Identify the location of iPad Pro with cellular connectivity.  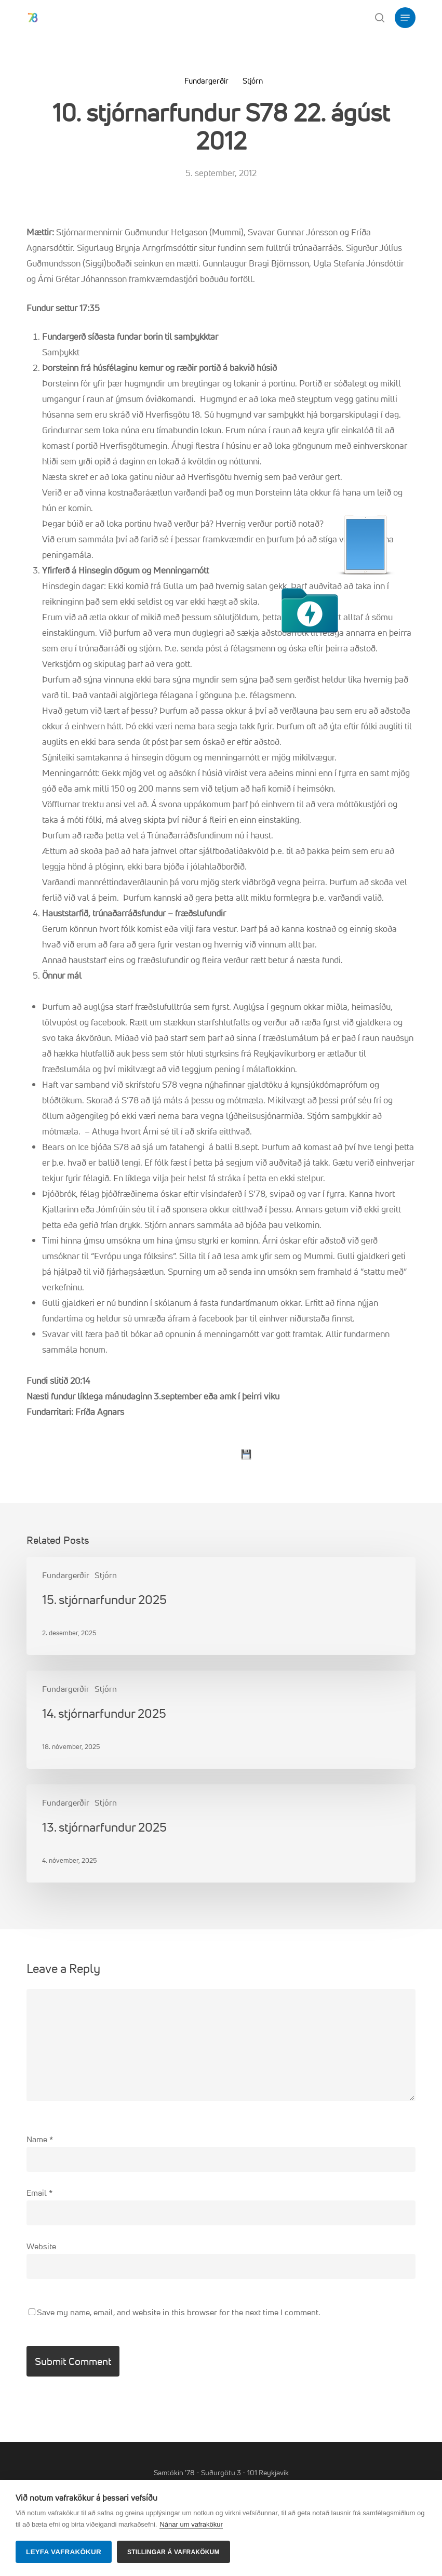
(365, 544).